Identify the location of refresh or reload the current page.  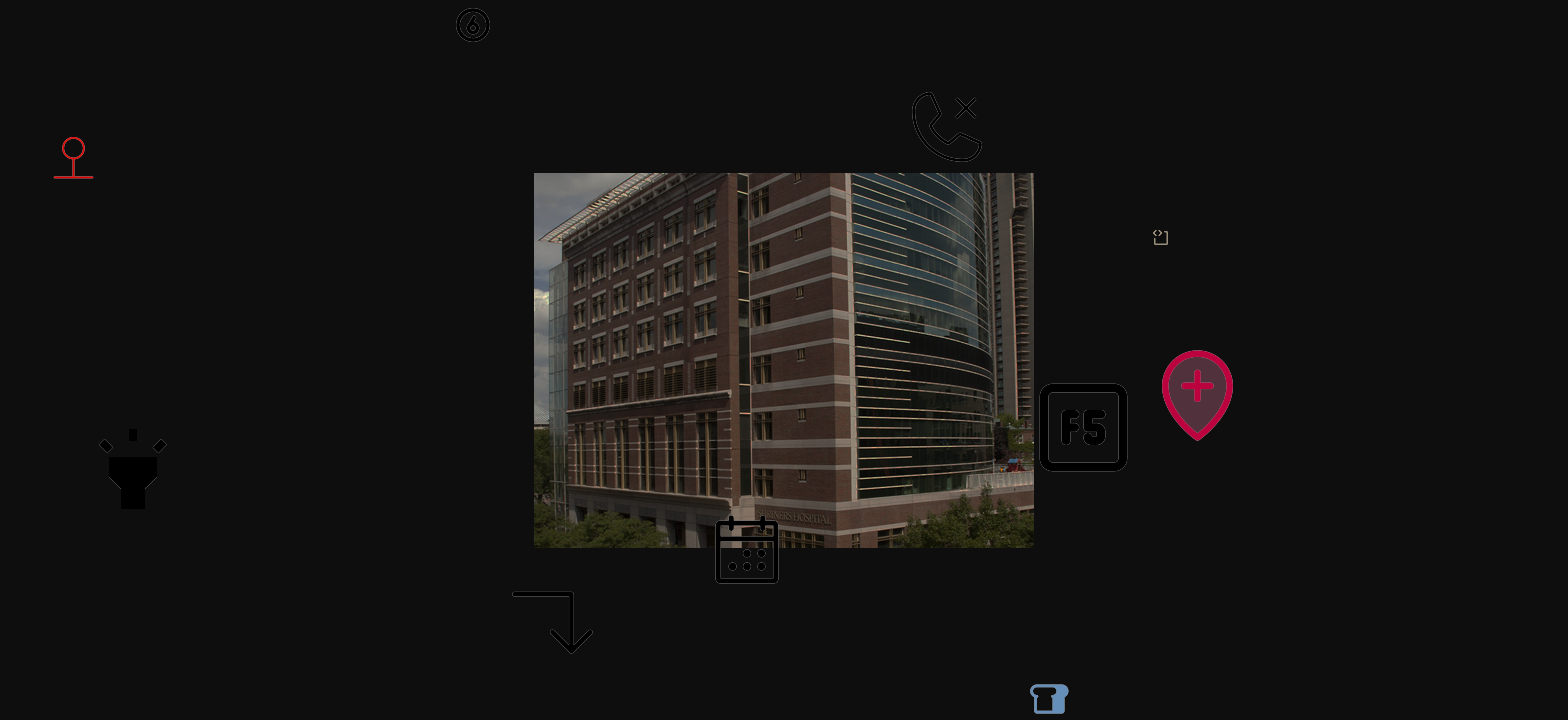
(1083, 427).